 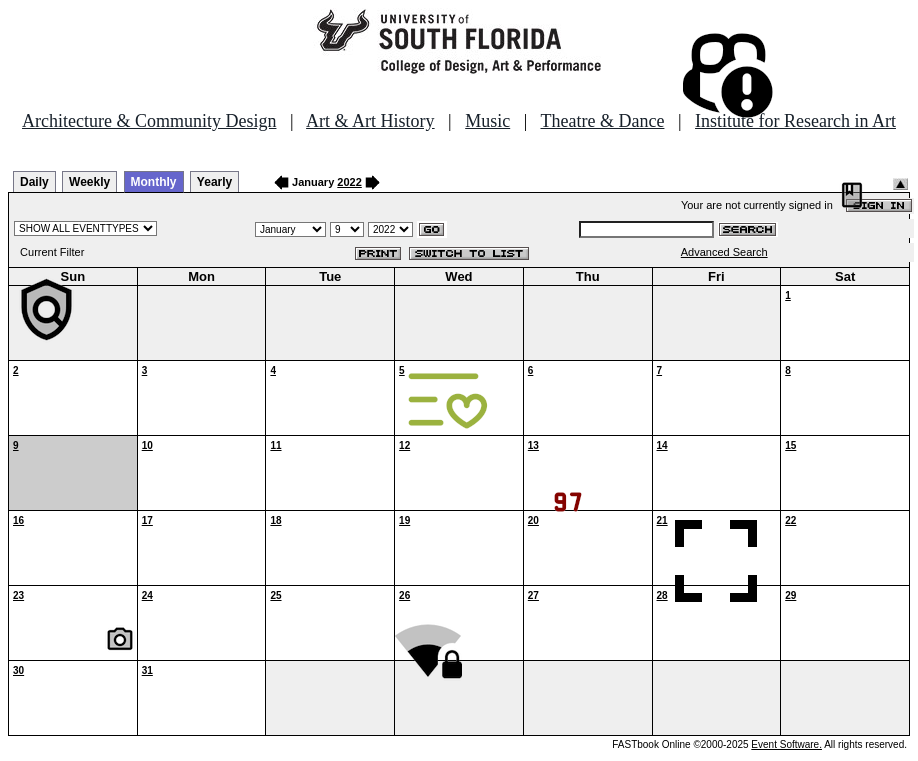 I want to click on open your library or reading list, so click(x=852, y=195).